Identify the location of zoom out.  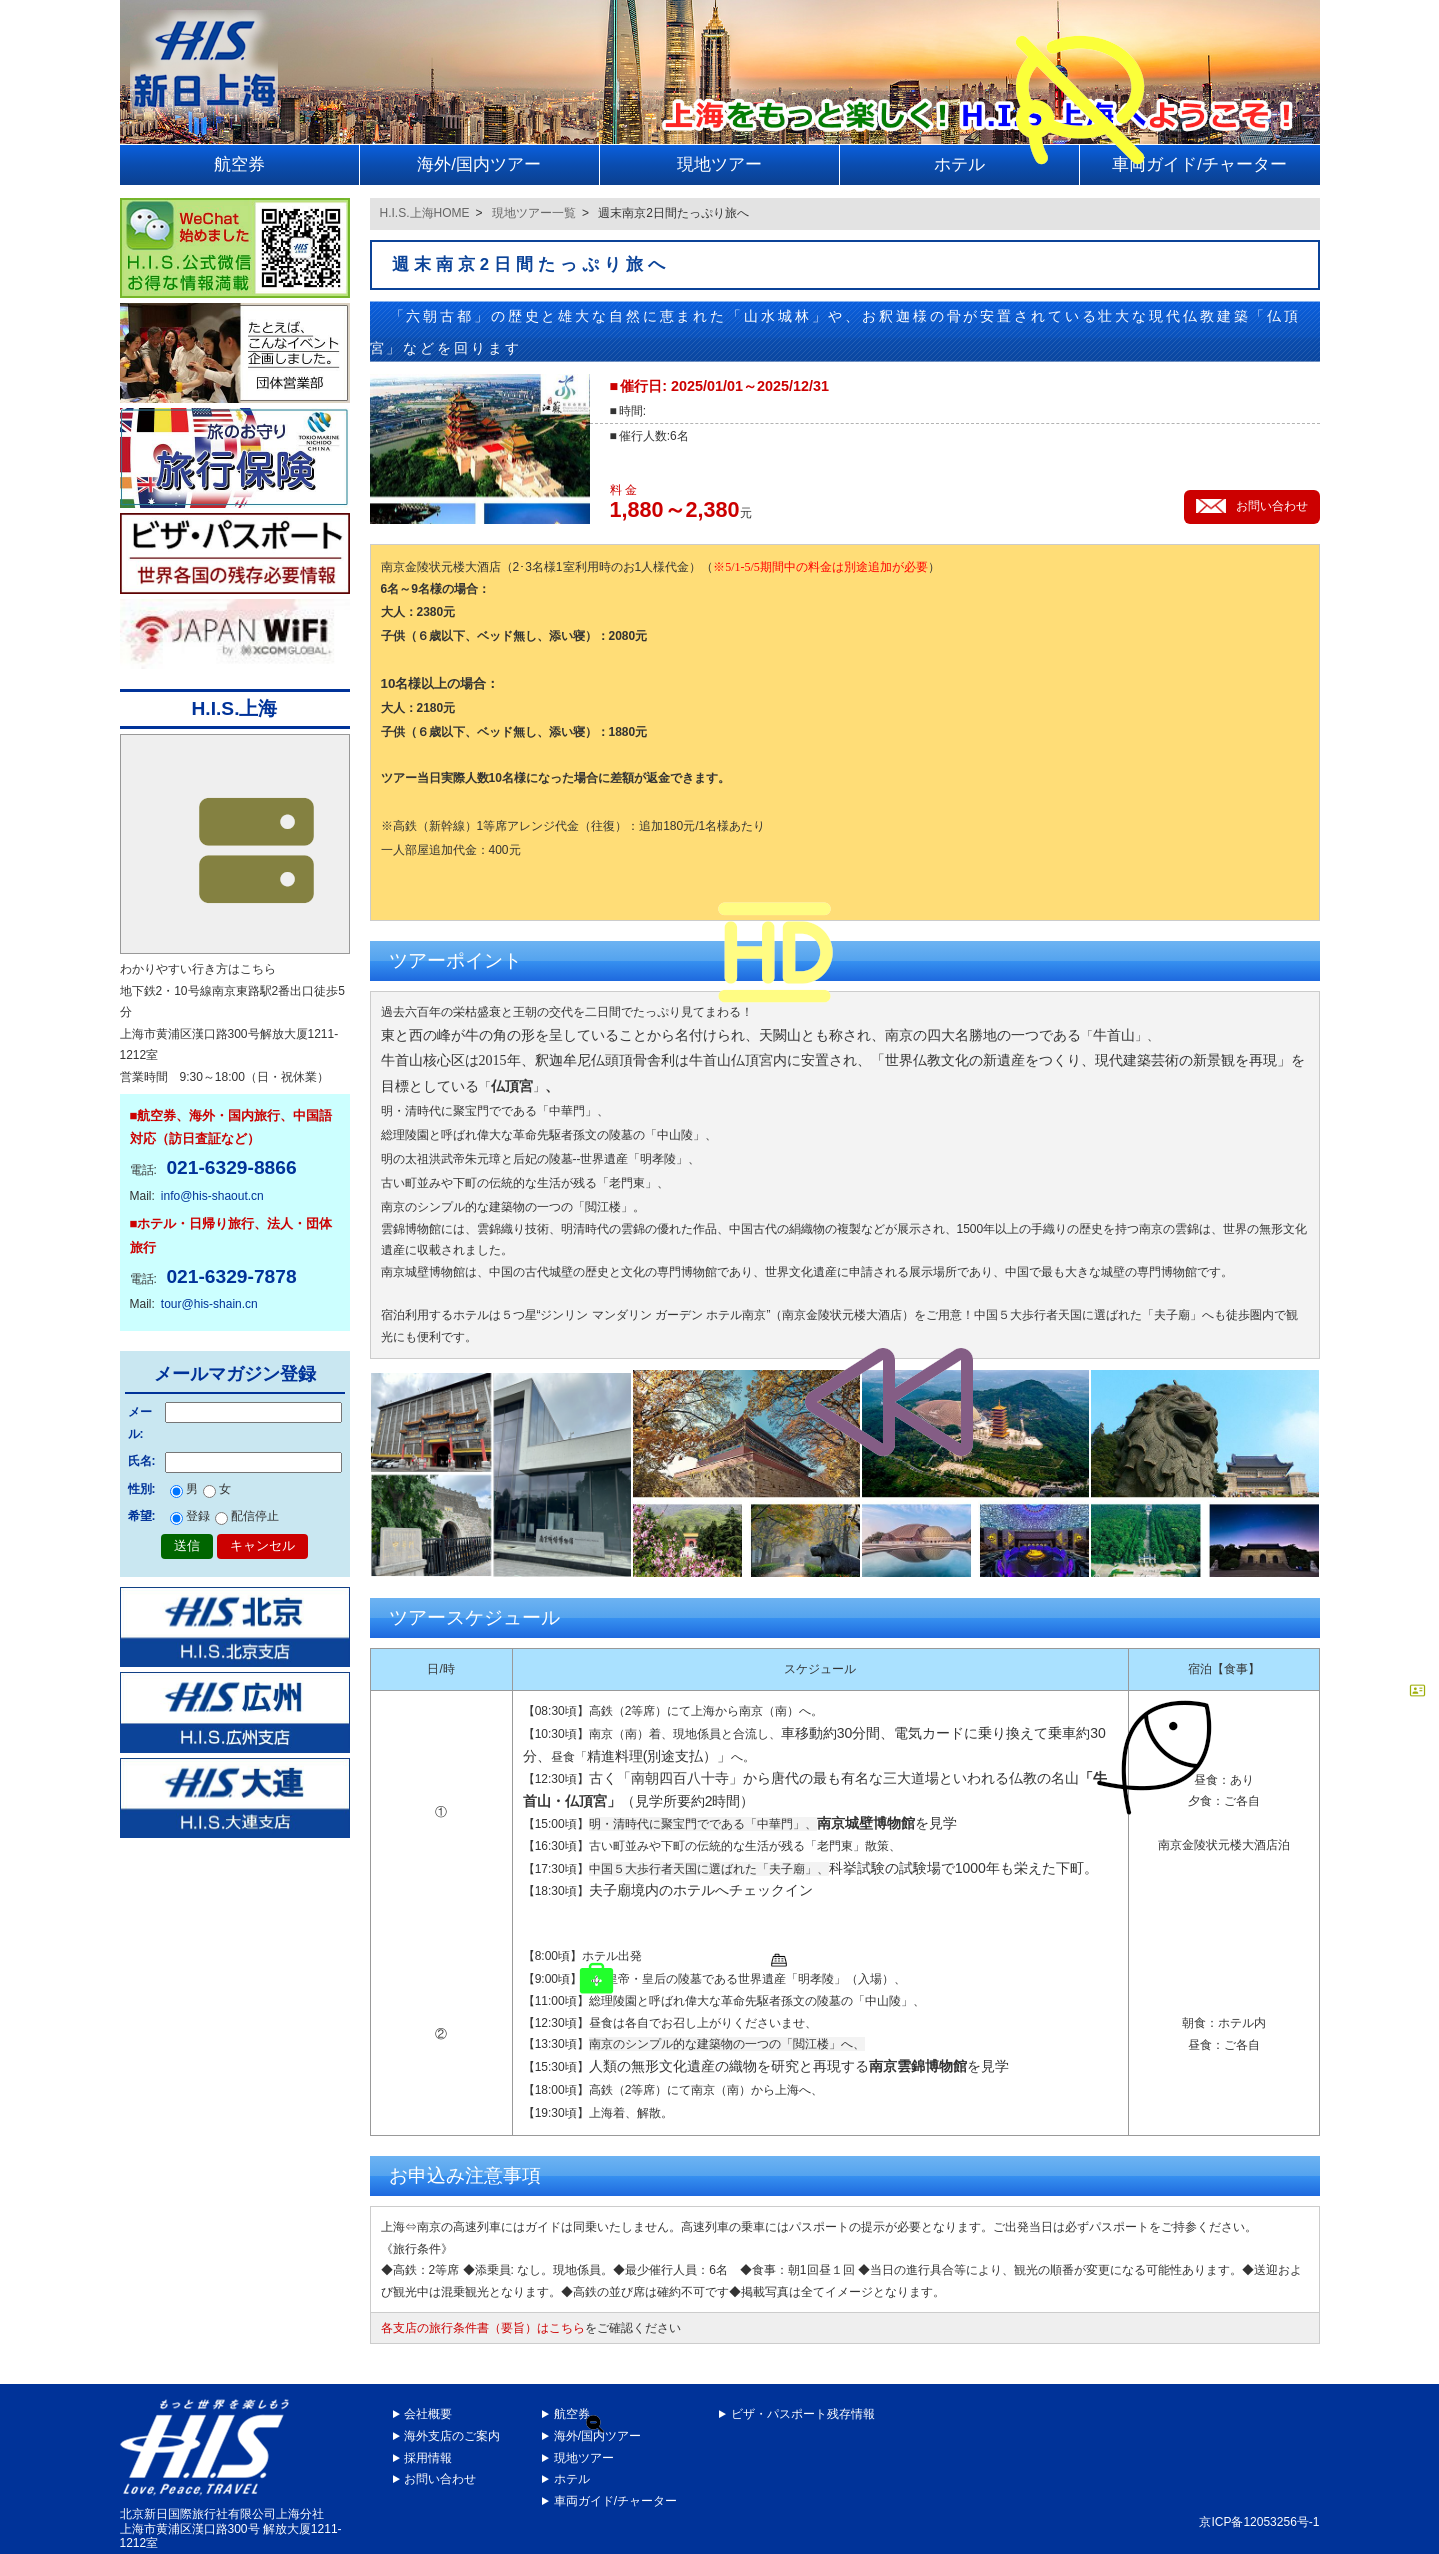
(595, 2424).